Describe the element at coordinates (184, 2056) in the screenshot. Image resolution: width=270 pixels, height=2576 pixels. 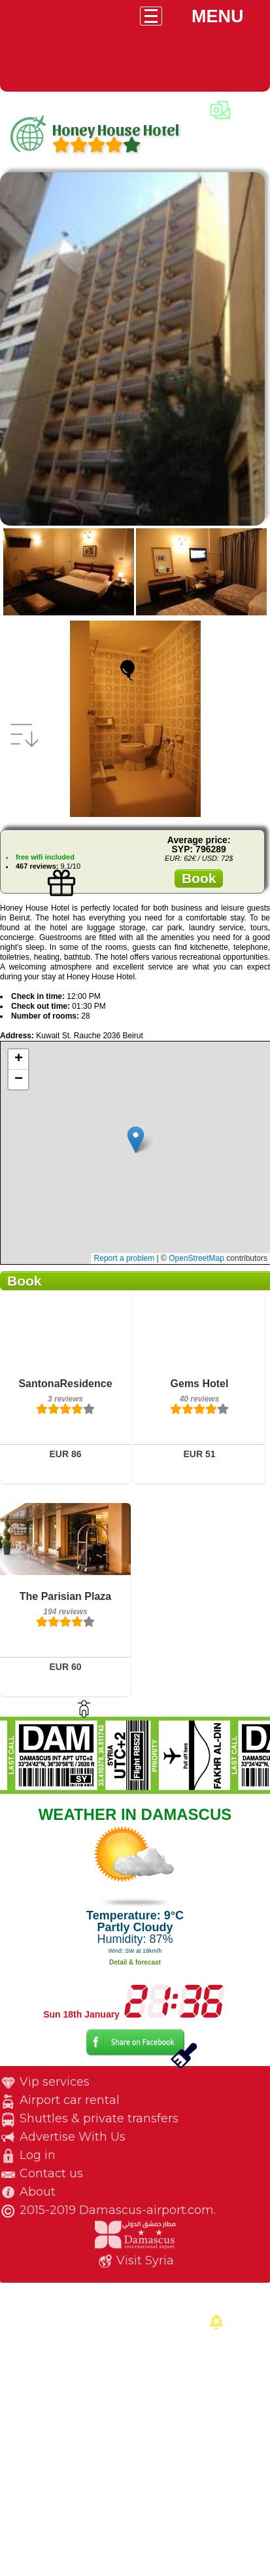
I see `access painting or drawing tools` at that location.